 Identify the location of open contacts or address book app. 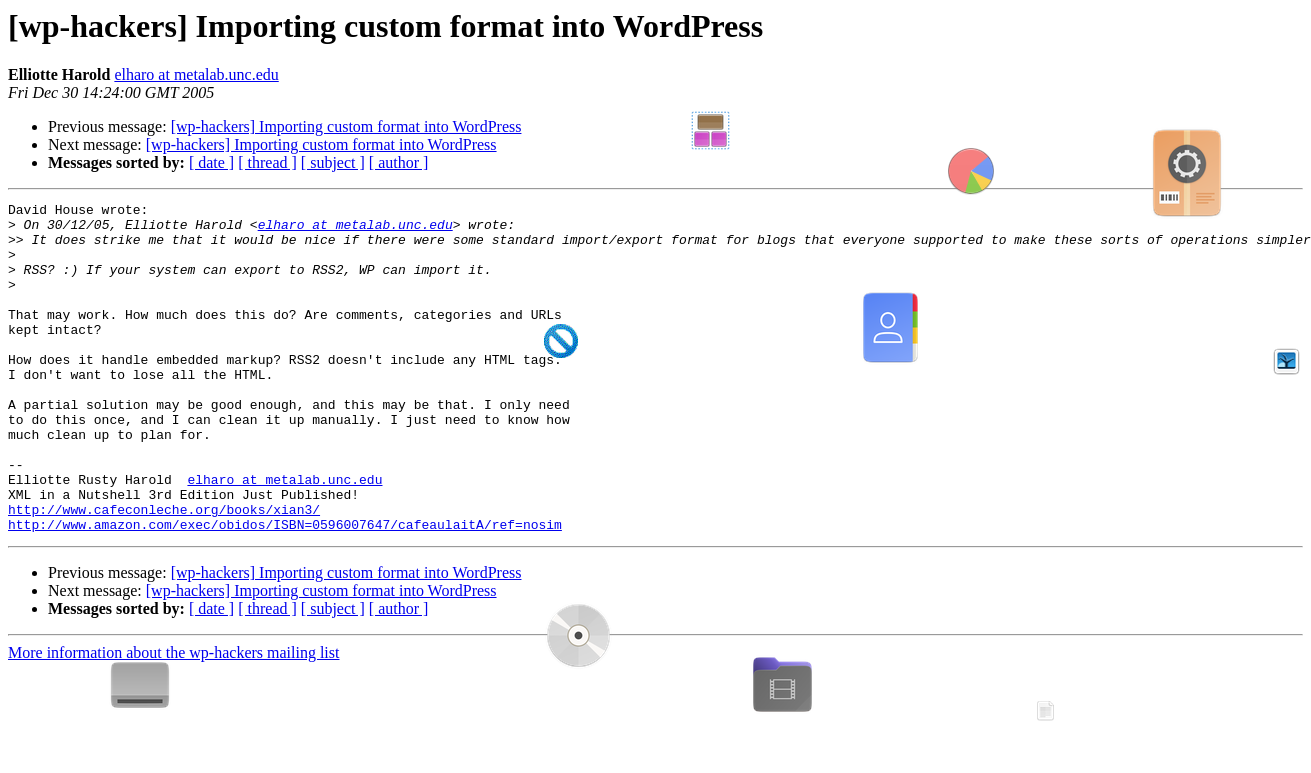
(890, 327).